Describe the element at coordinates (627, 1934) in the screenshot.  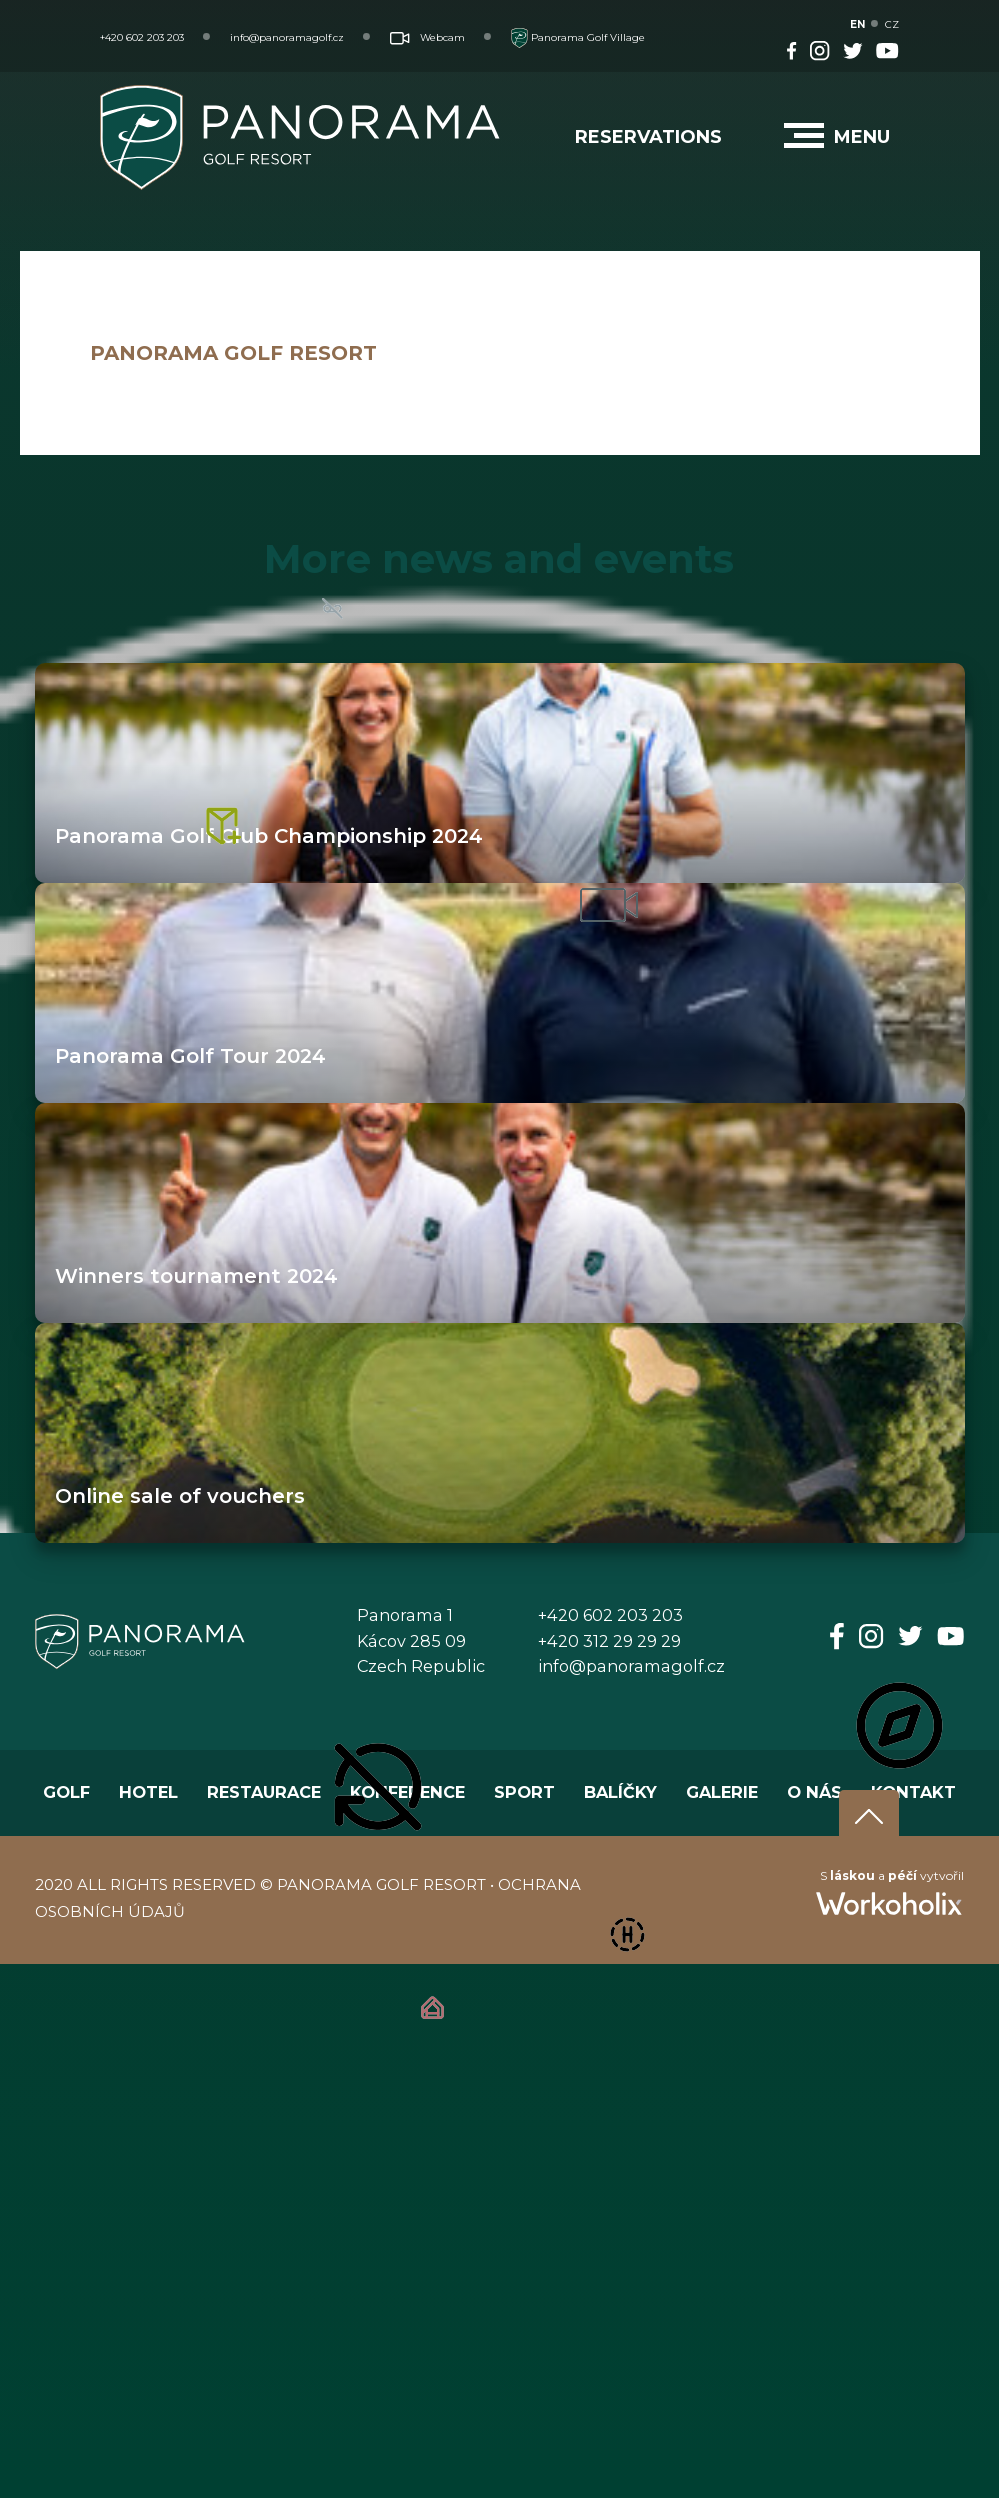
I see `indicates a helipad or helicopter landing zone` at that location.